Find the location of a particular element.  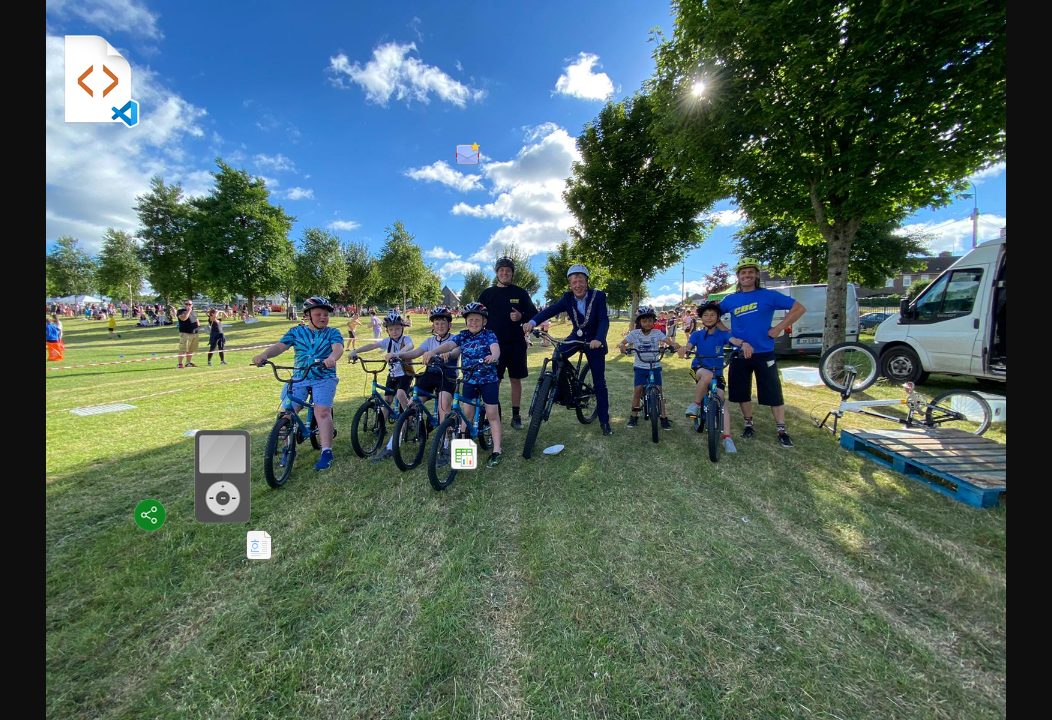

open a spreadsheet file is located at coordinates (464, 454).